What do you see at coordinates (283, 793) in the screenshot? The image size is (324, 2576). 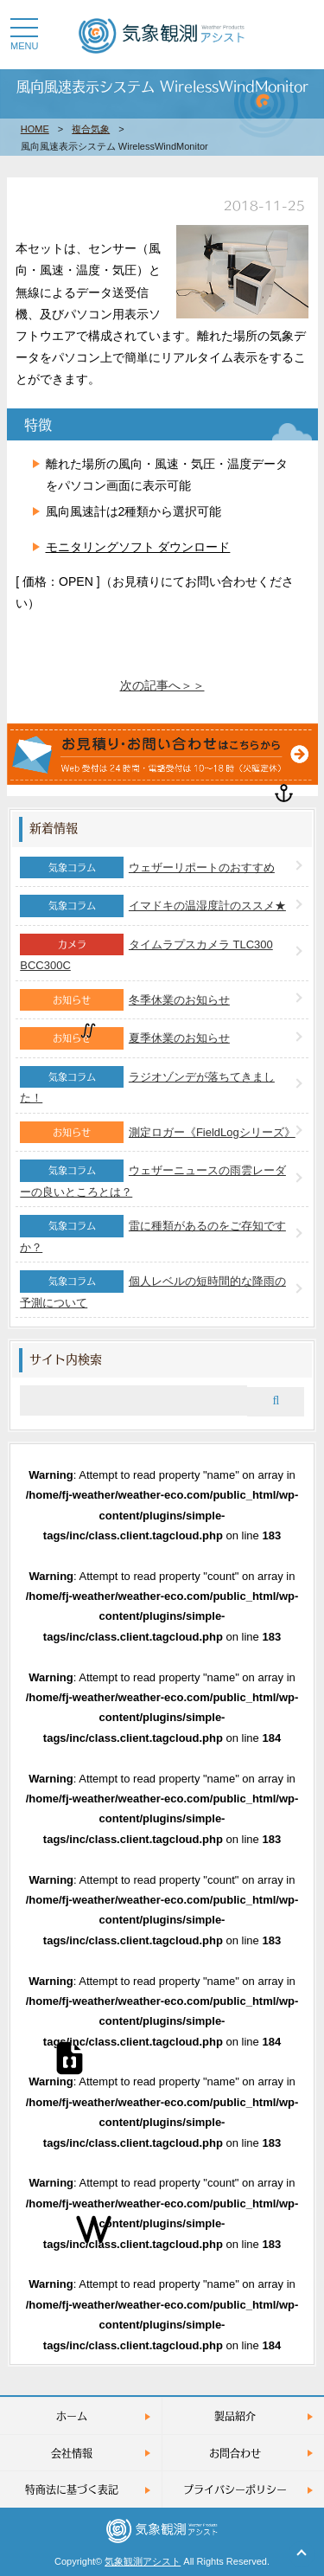 I see `anchor element to a fixed position` at bounding box center [283, 793].